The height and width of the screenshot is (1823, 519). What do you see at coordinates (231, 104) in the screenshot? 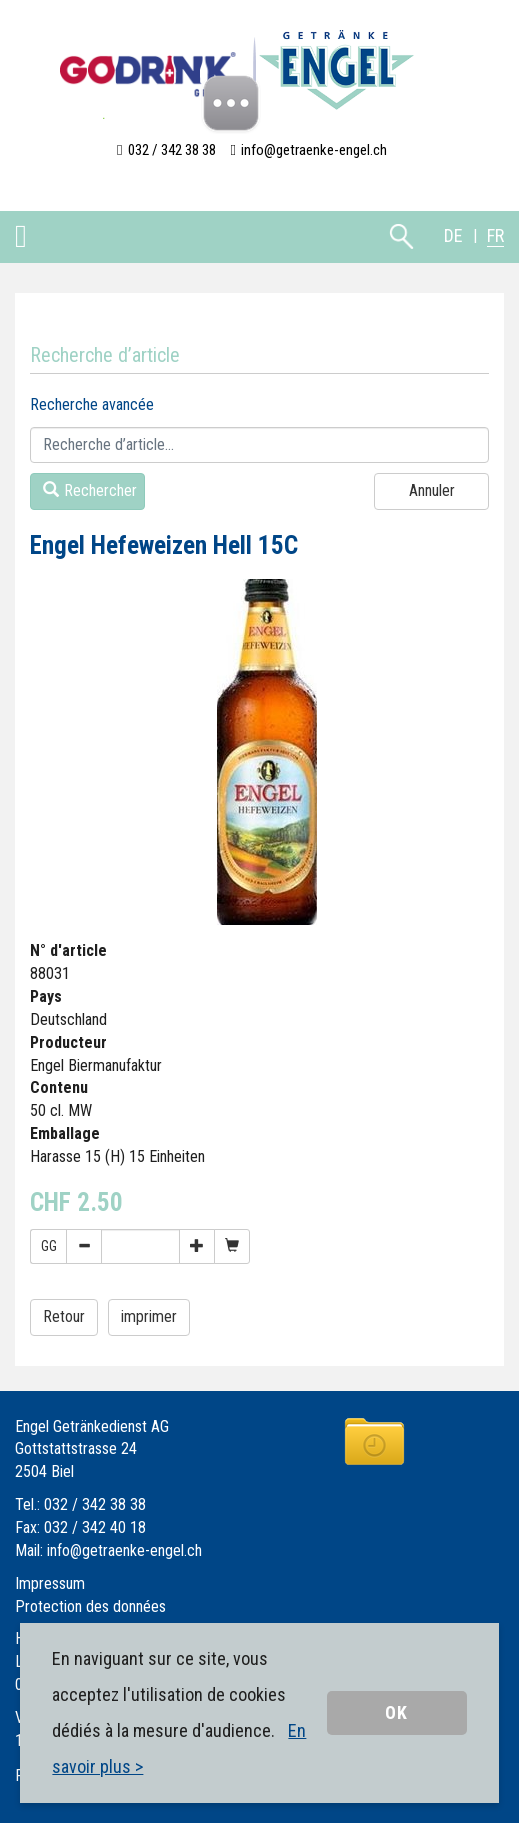
I see `open additional menu options` at bounding box center [231, 104].